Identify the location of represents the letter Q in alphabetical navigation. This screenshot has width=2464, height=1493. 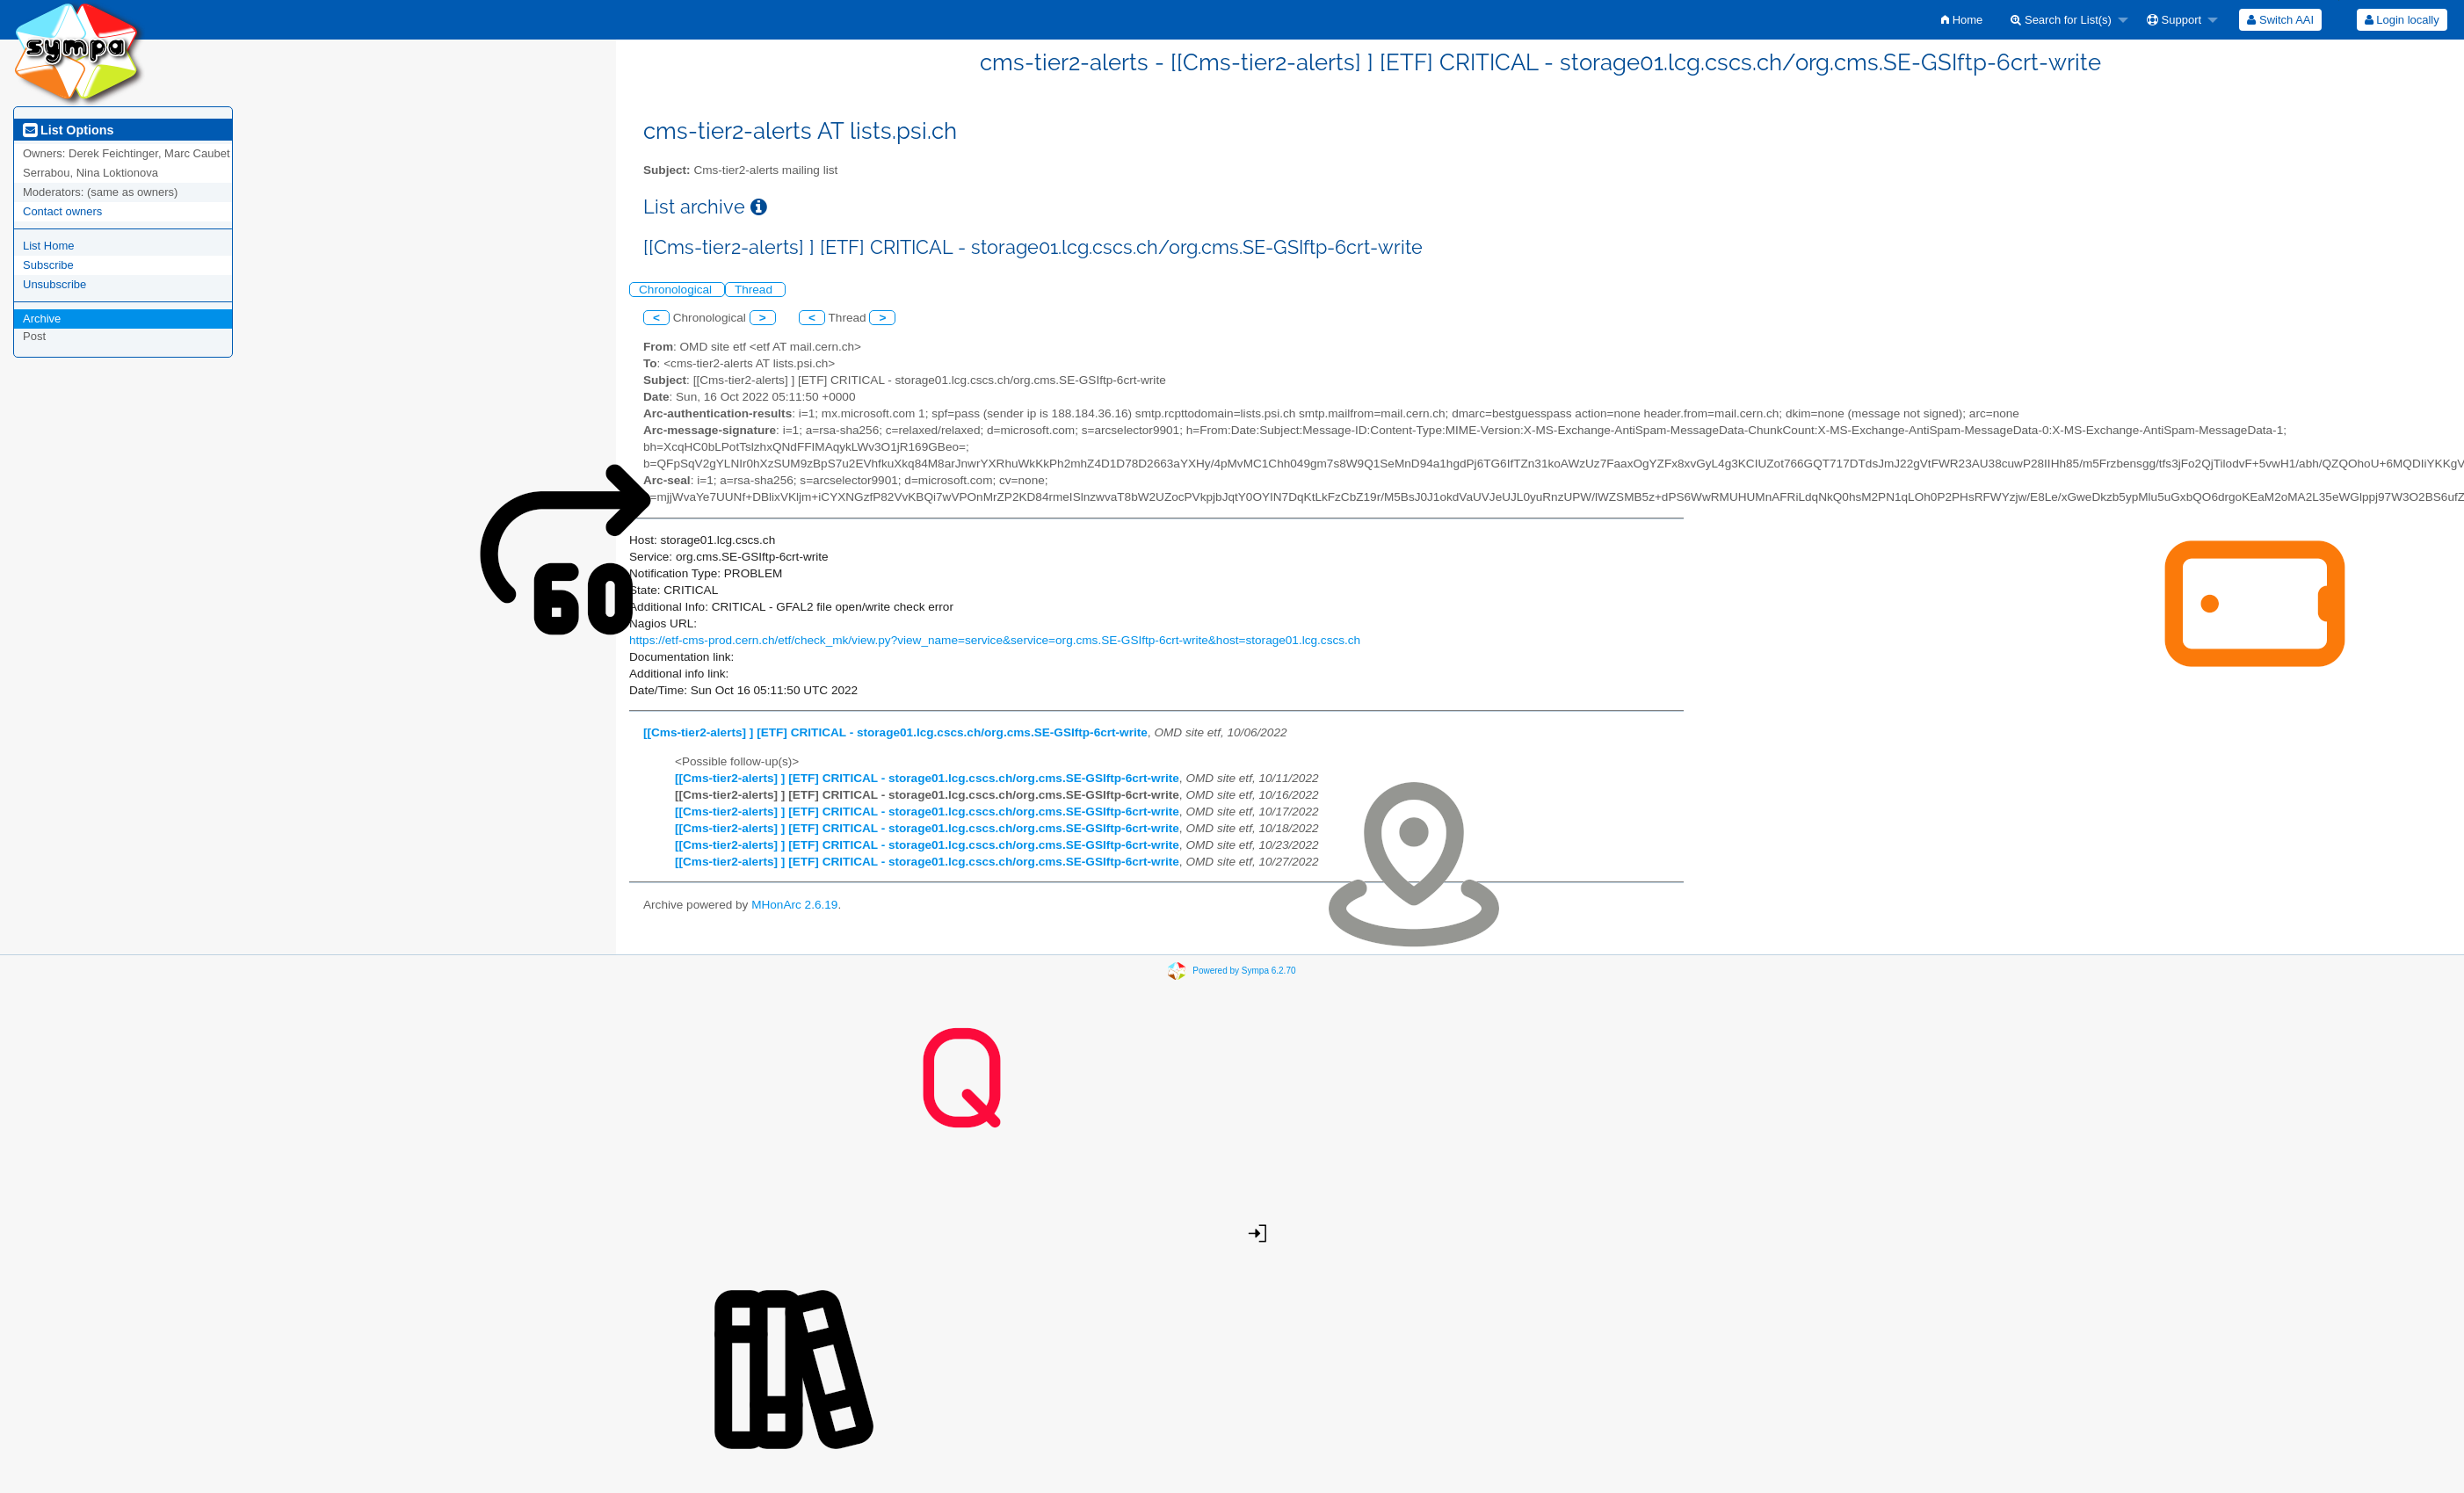
(961, 1077).